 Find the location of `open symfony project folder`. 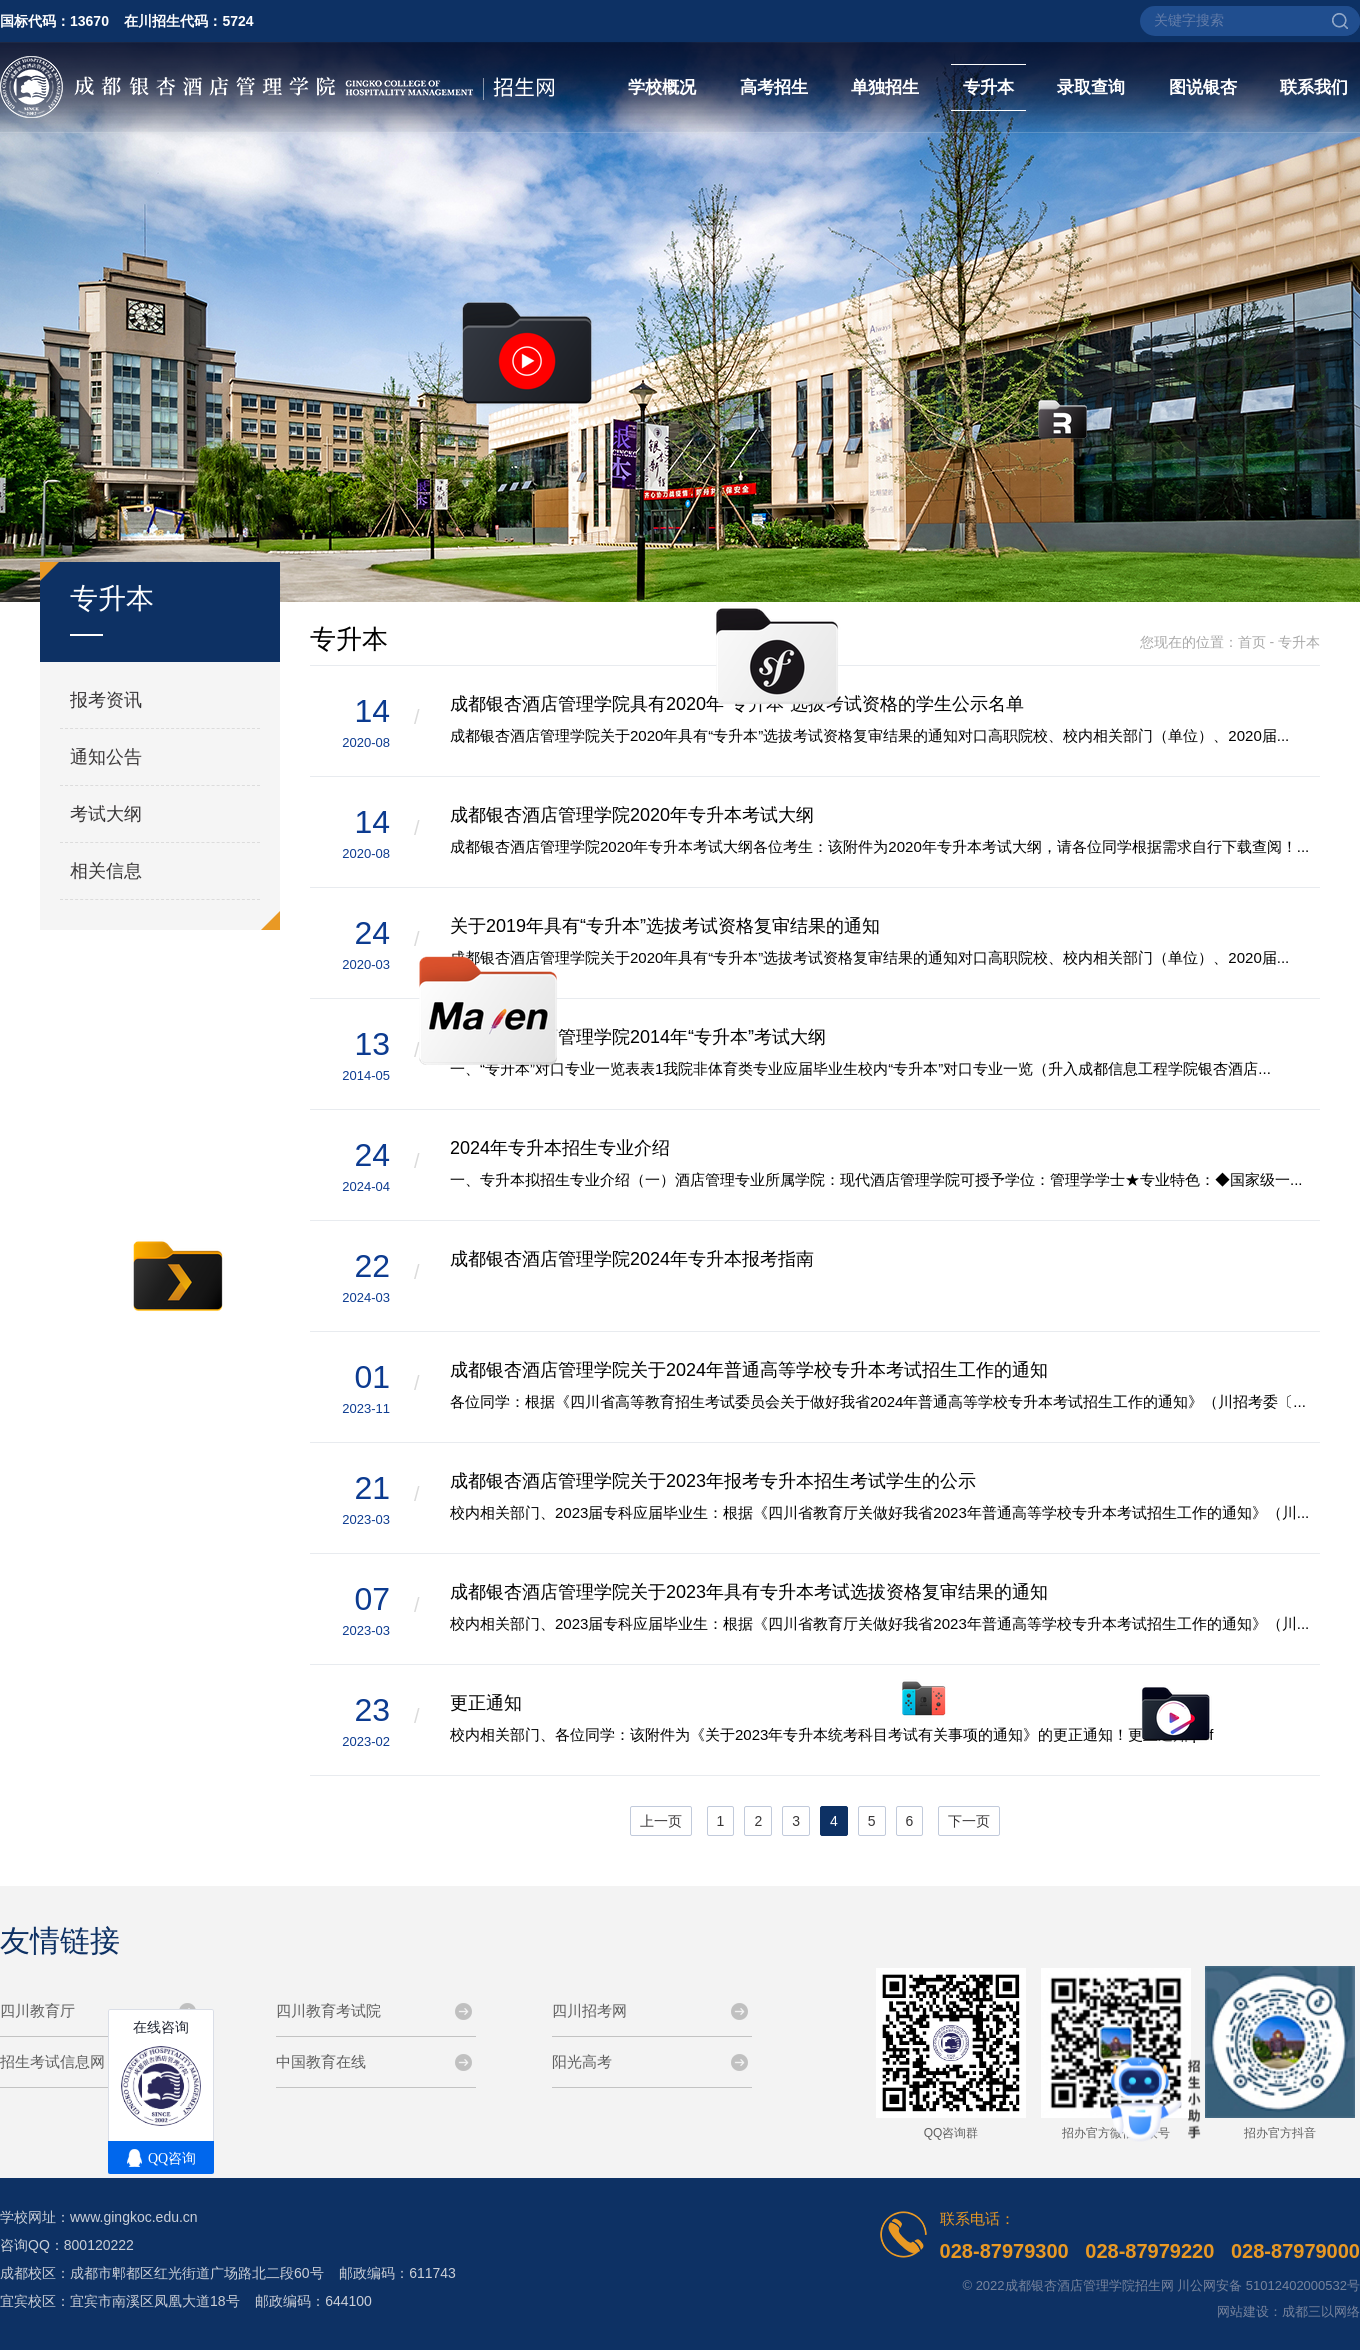

open symfony project folder is located at coordinates (776, 659).